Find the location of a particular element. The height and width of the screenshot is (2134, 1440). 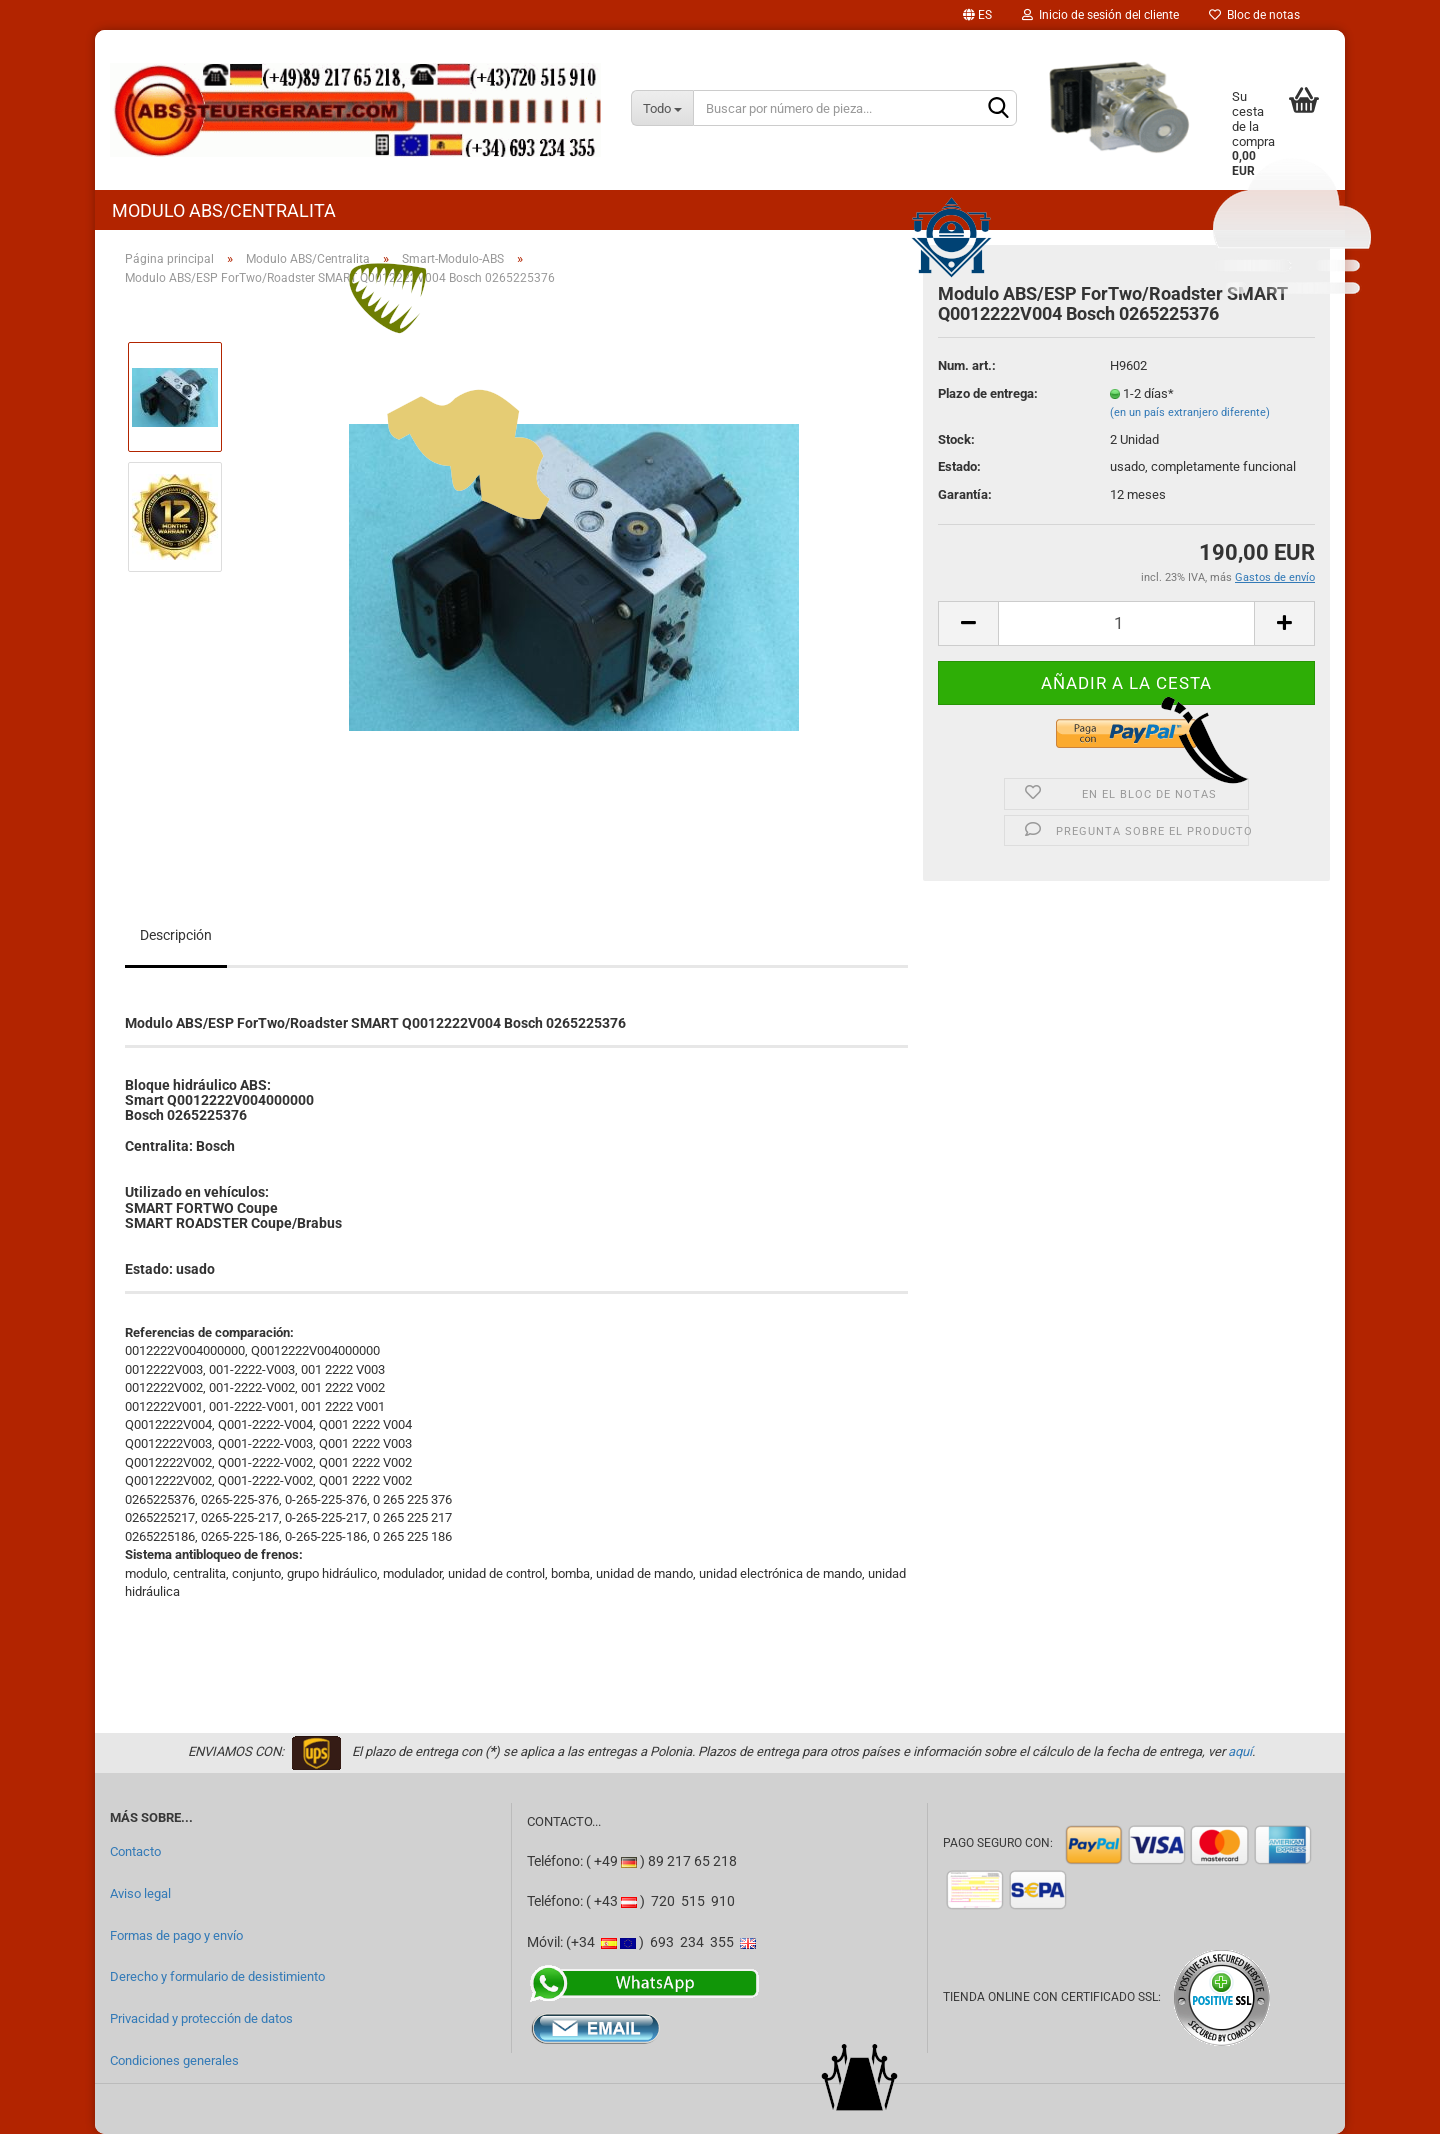

select Belgium as country or region is located at coordinates (468, 454).